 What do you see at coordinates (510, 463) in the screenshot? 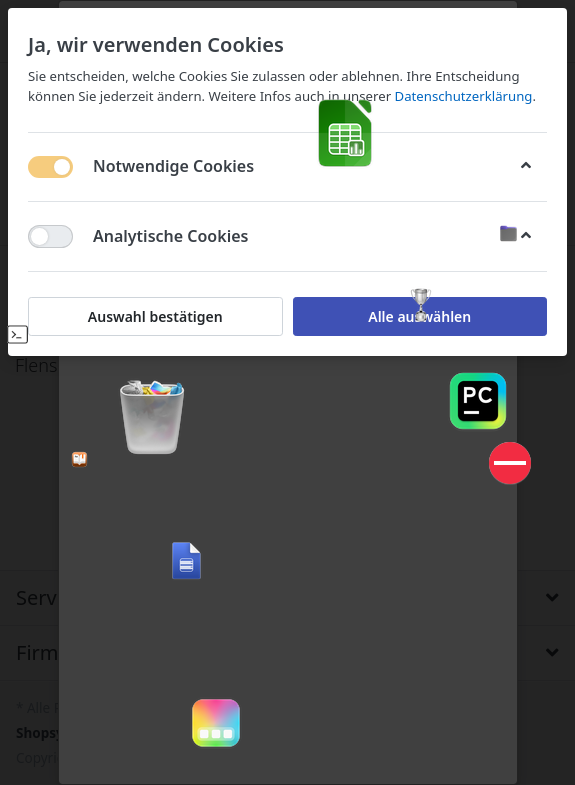
I see `indicates an error has occurred` at bounding box center [510, 463].